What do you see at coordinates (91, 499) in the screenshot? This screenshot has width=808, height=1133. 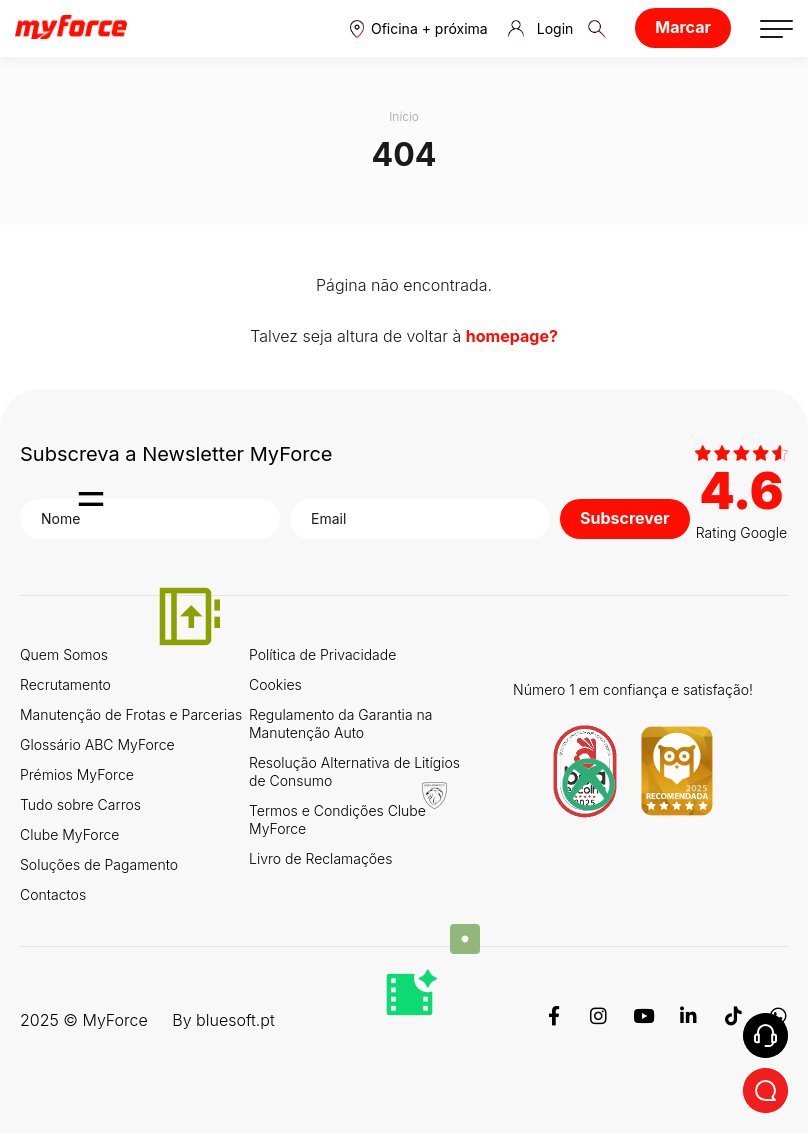 I see `indicates equality or balance between values` at bounding box center [91, 499].